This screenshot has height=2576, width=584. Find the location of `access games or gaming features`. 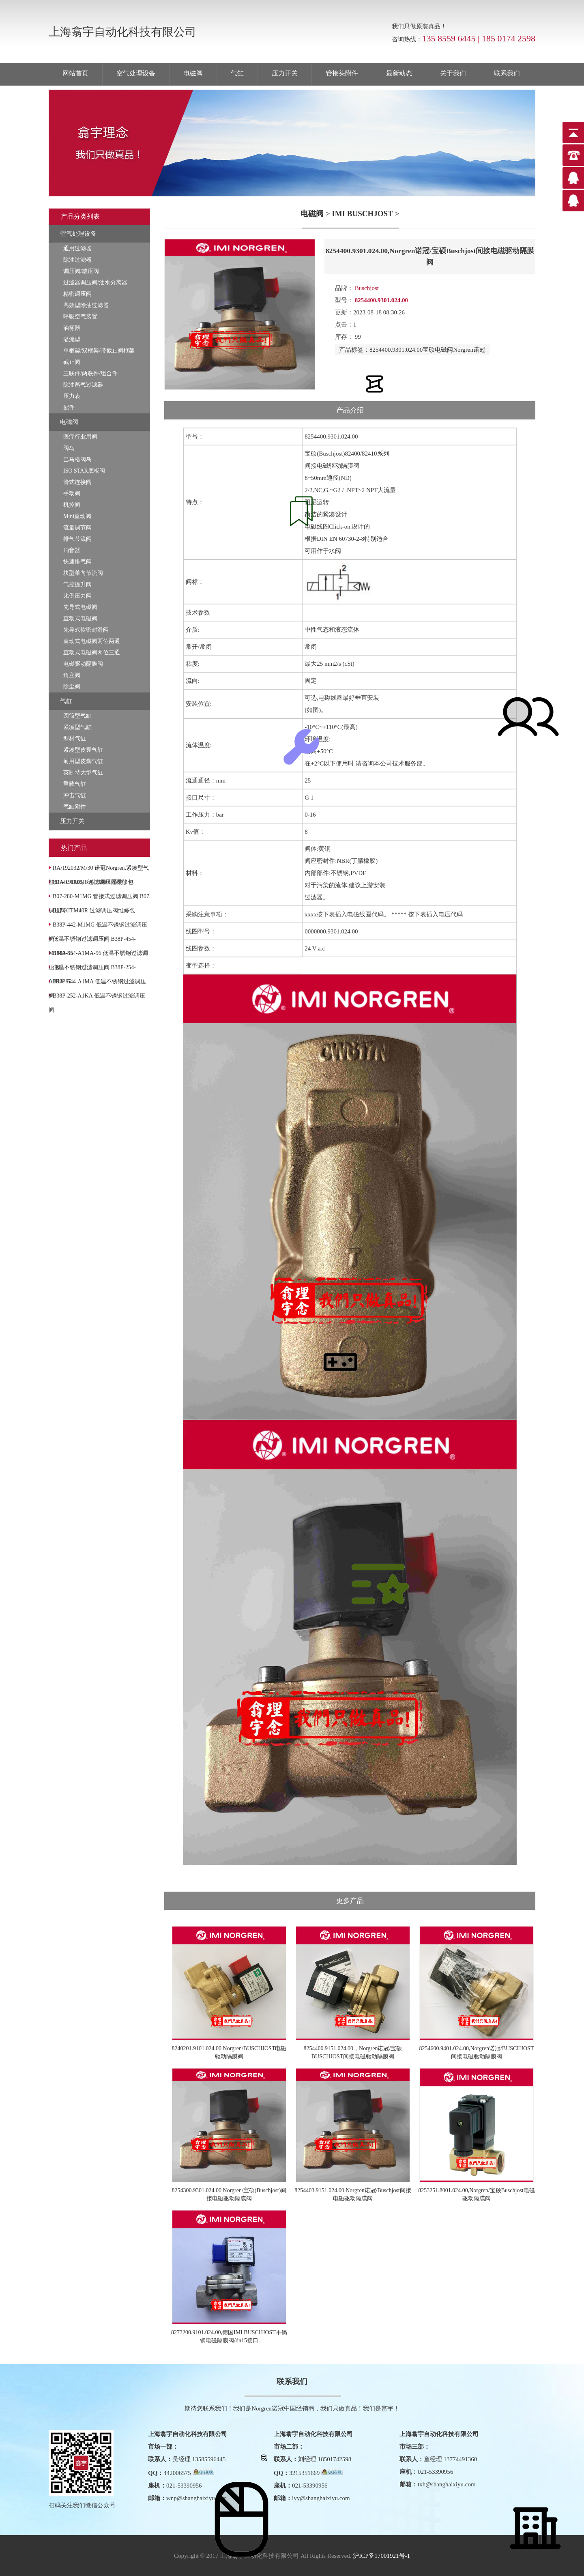

access games or gaming features is located at coordinates (340, 1362).